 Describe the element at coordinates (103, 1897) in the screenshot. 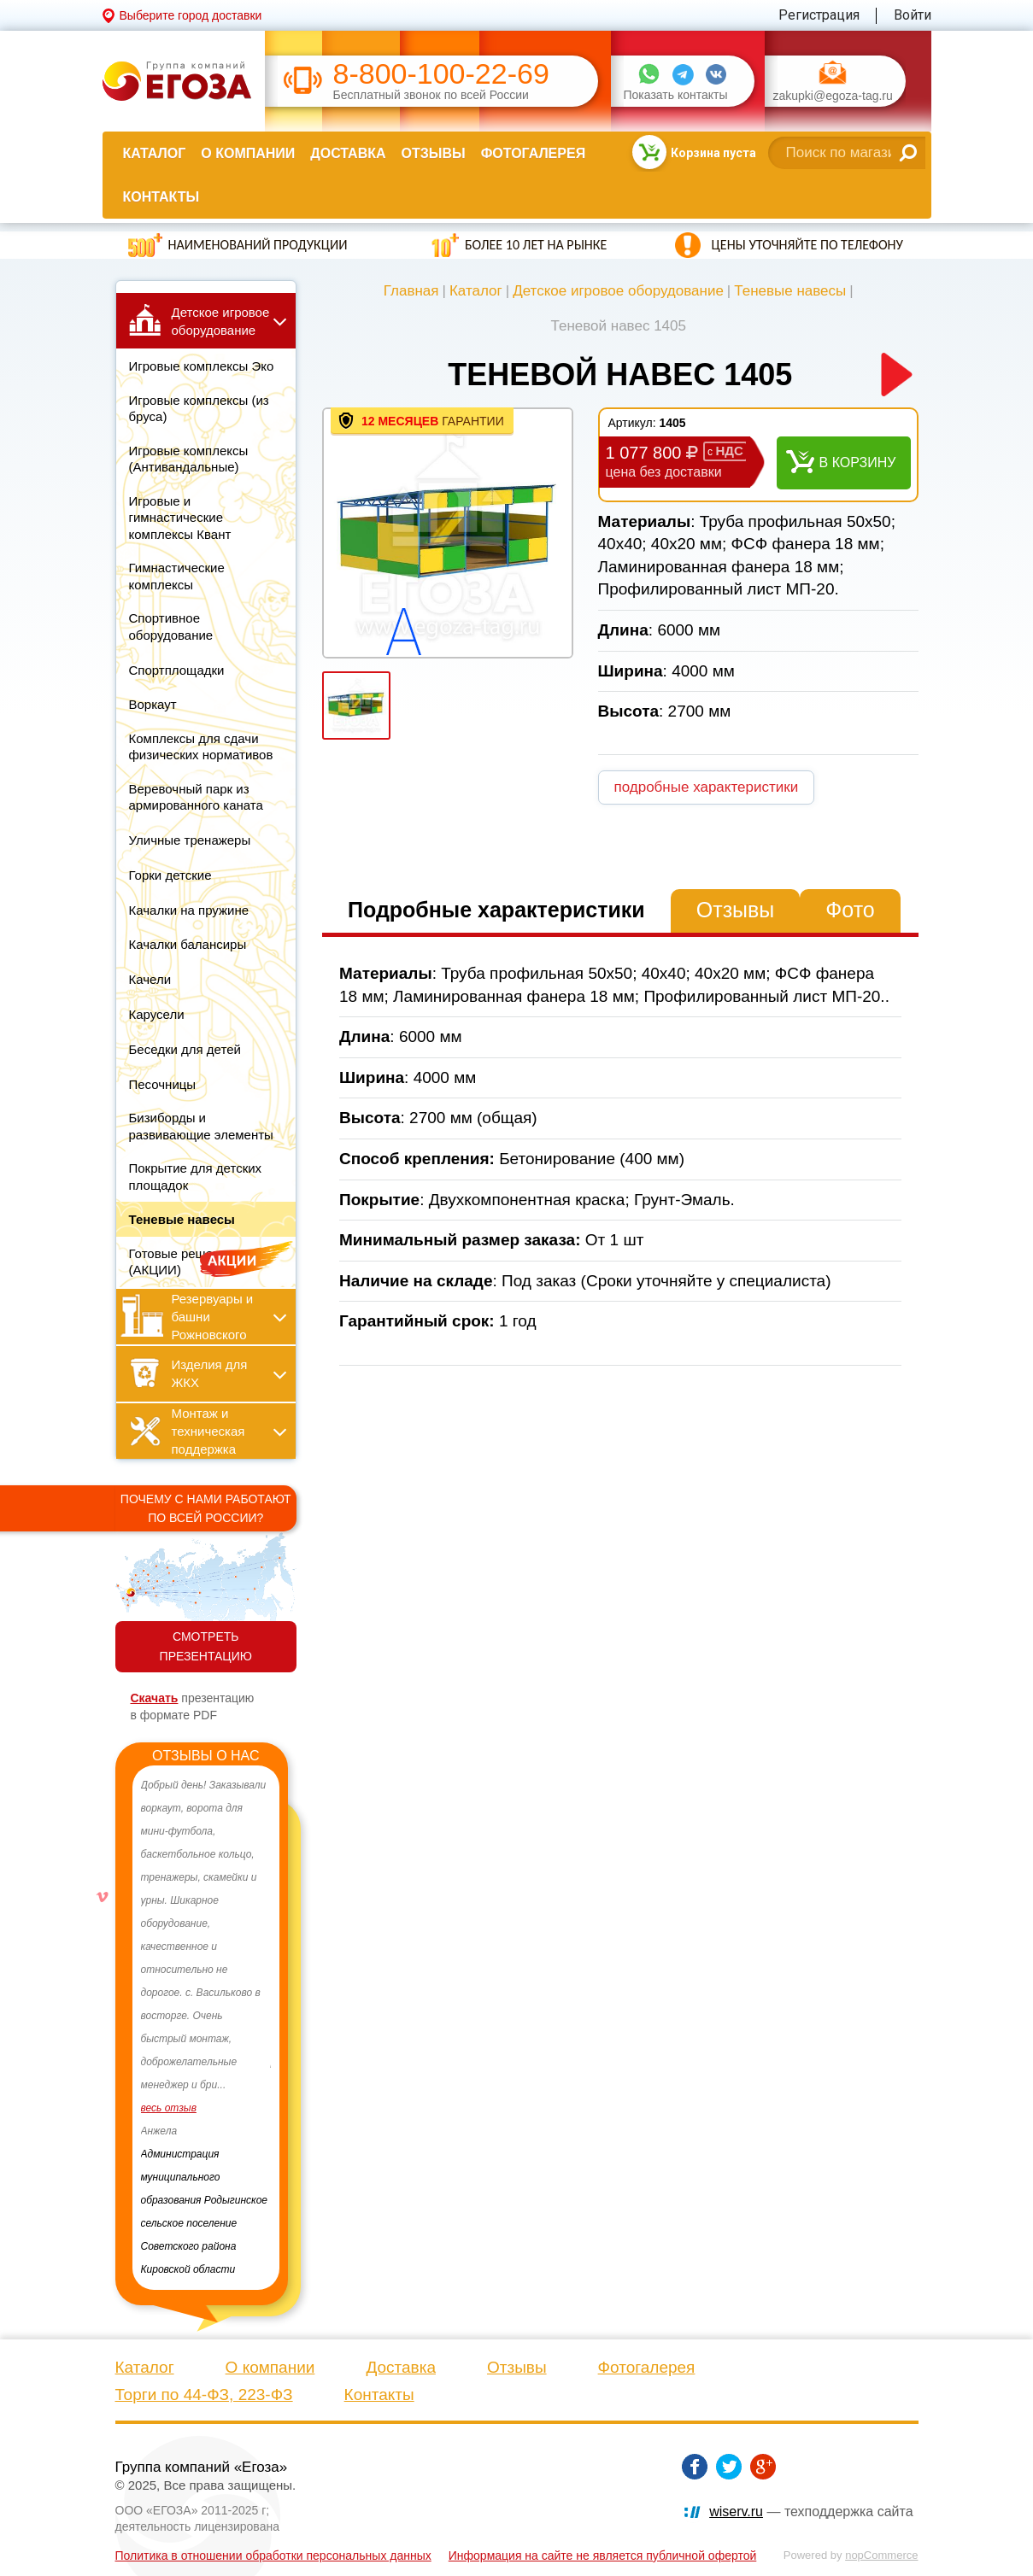

I see `open the Vimeo app` at that location.